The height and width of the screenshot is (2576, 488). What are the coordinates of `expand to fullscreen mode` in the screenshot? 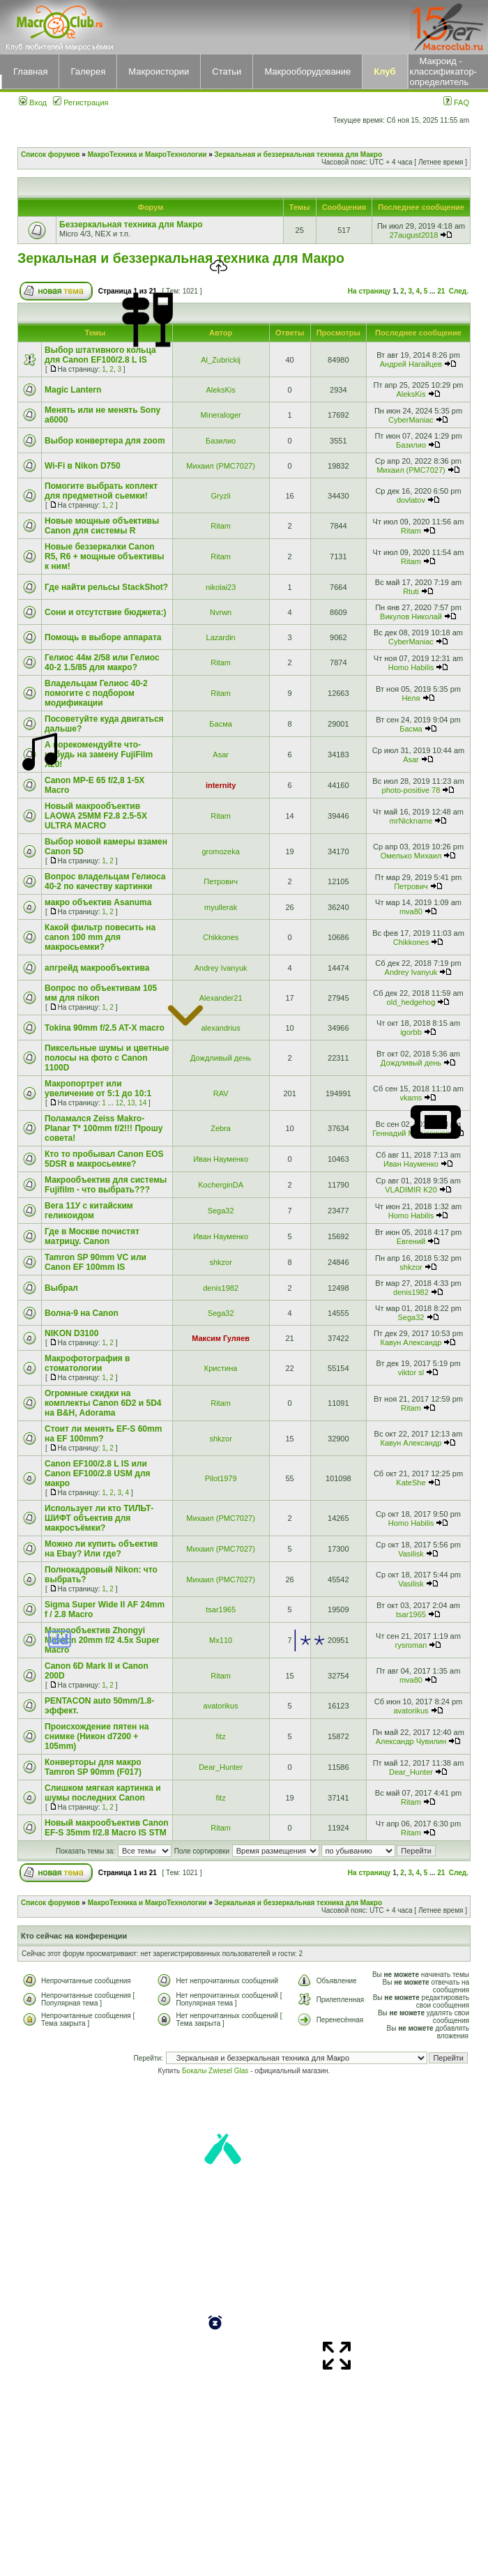 It's located at (337, 2356).